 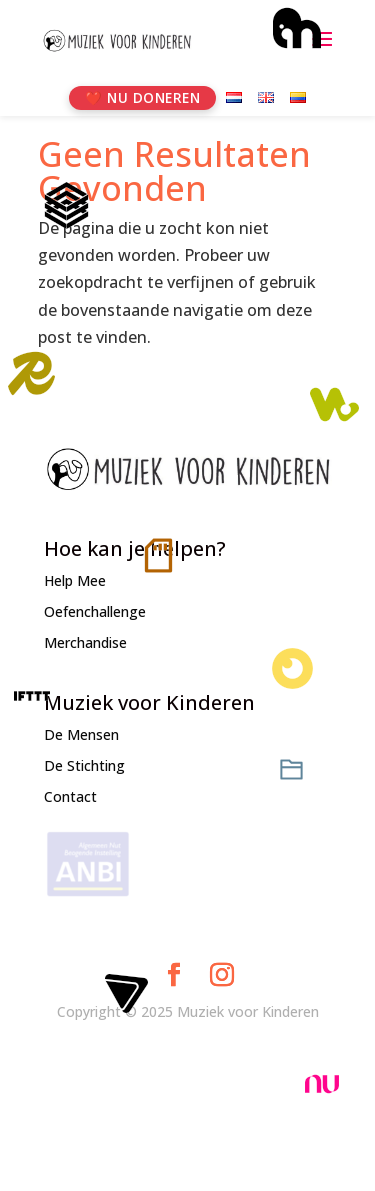 What do you see at coordinates (31, 373) in the screenshot?
I see `Redis database service logo` at bounding box center [31, 373].